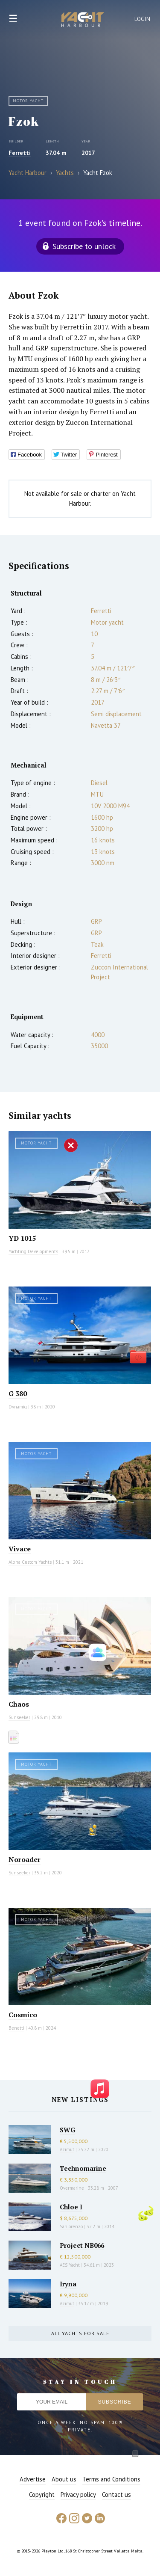 The image size is (160, 2576). I want to click on access particle emitter effects library in iMovie, so click(93, 1830).